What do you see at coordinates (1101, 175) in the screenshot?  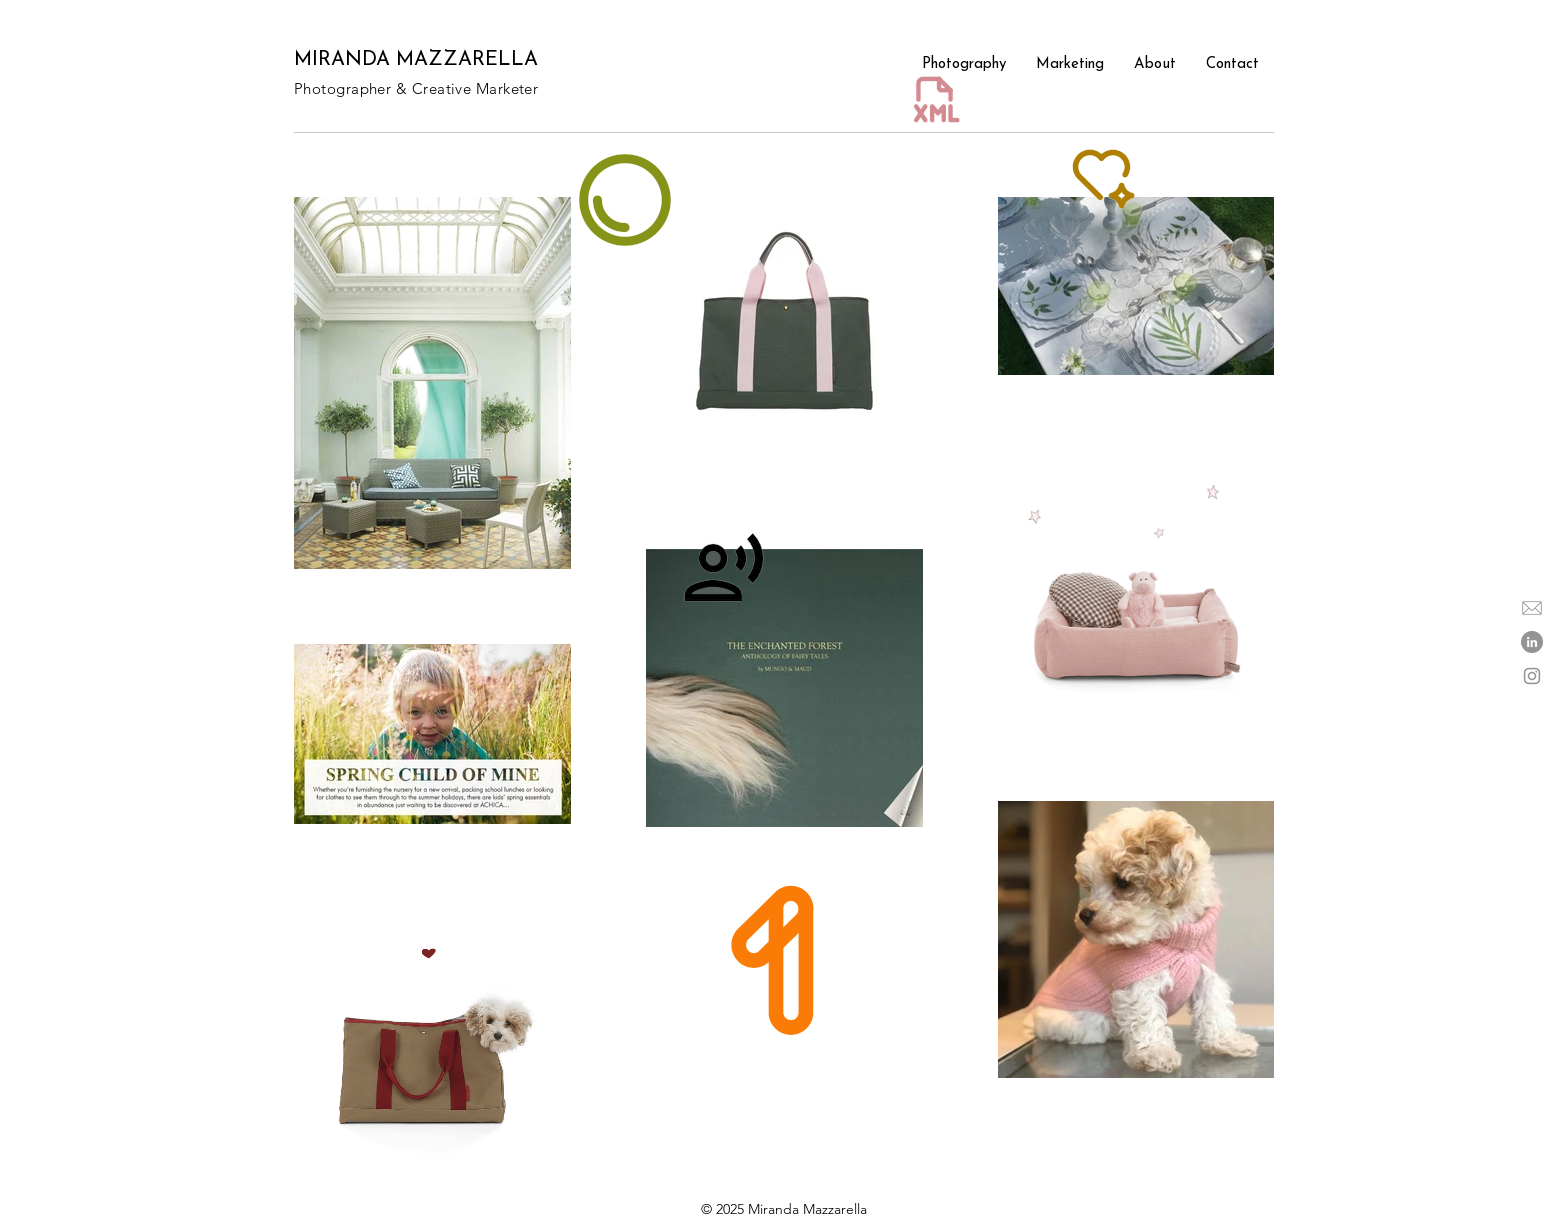 I see `add to favorites with AI-powered recommendations` at bounding box center [1101, 175].